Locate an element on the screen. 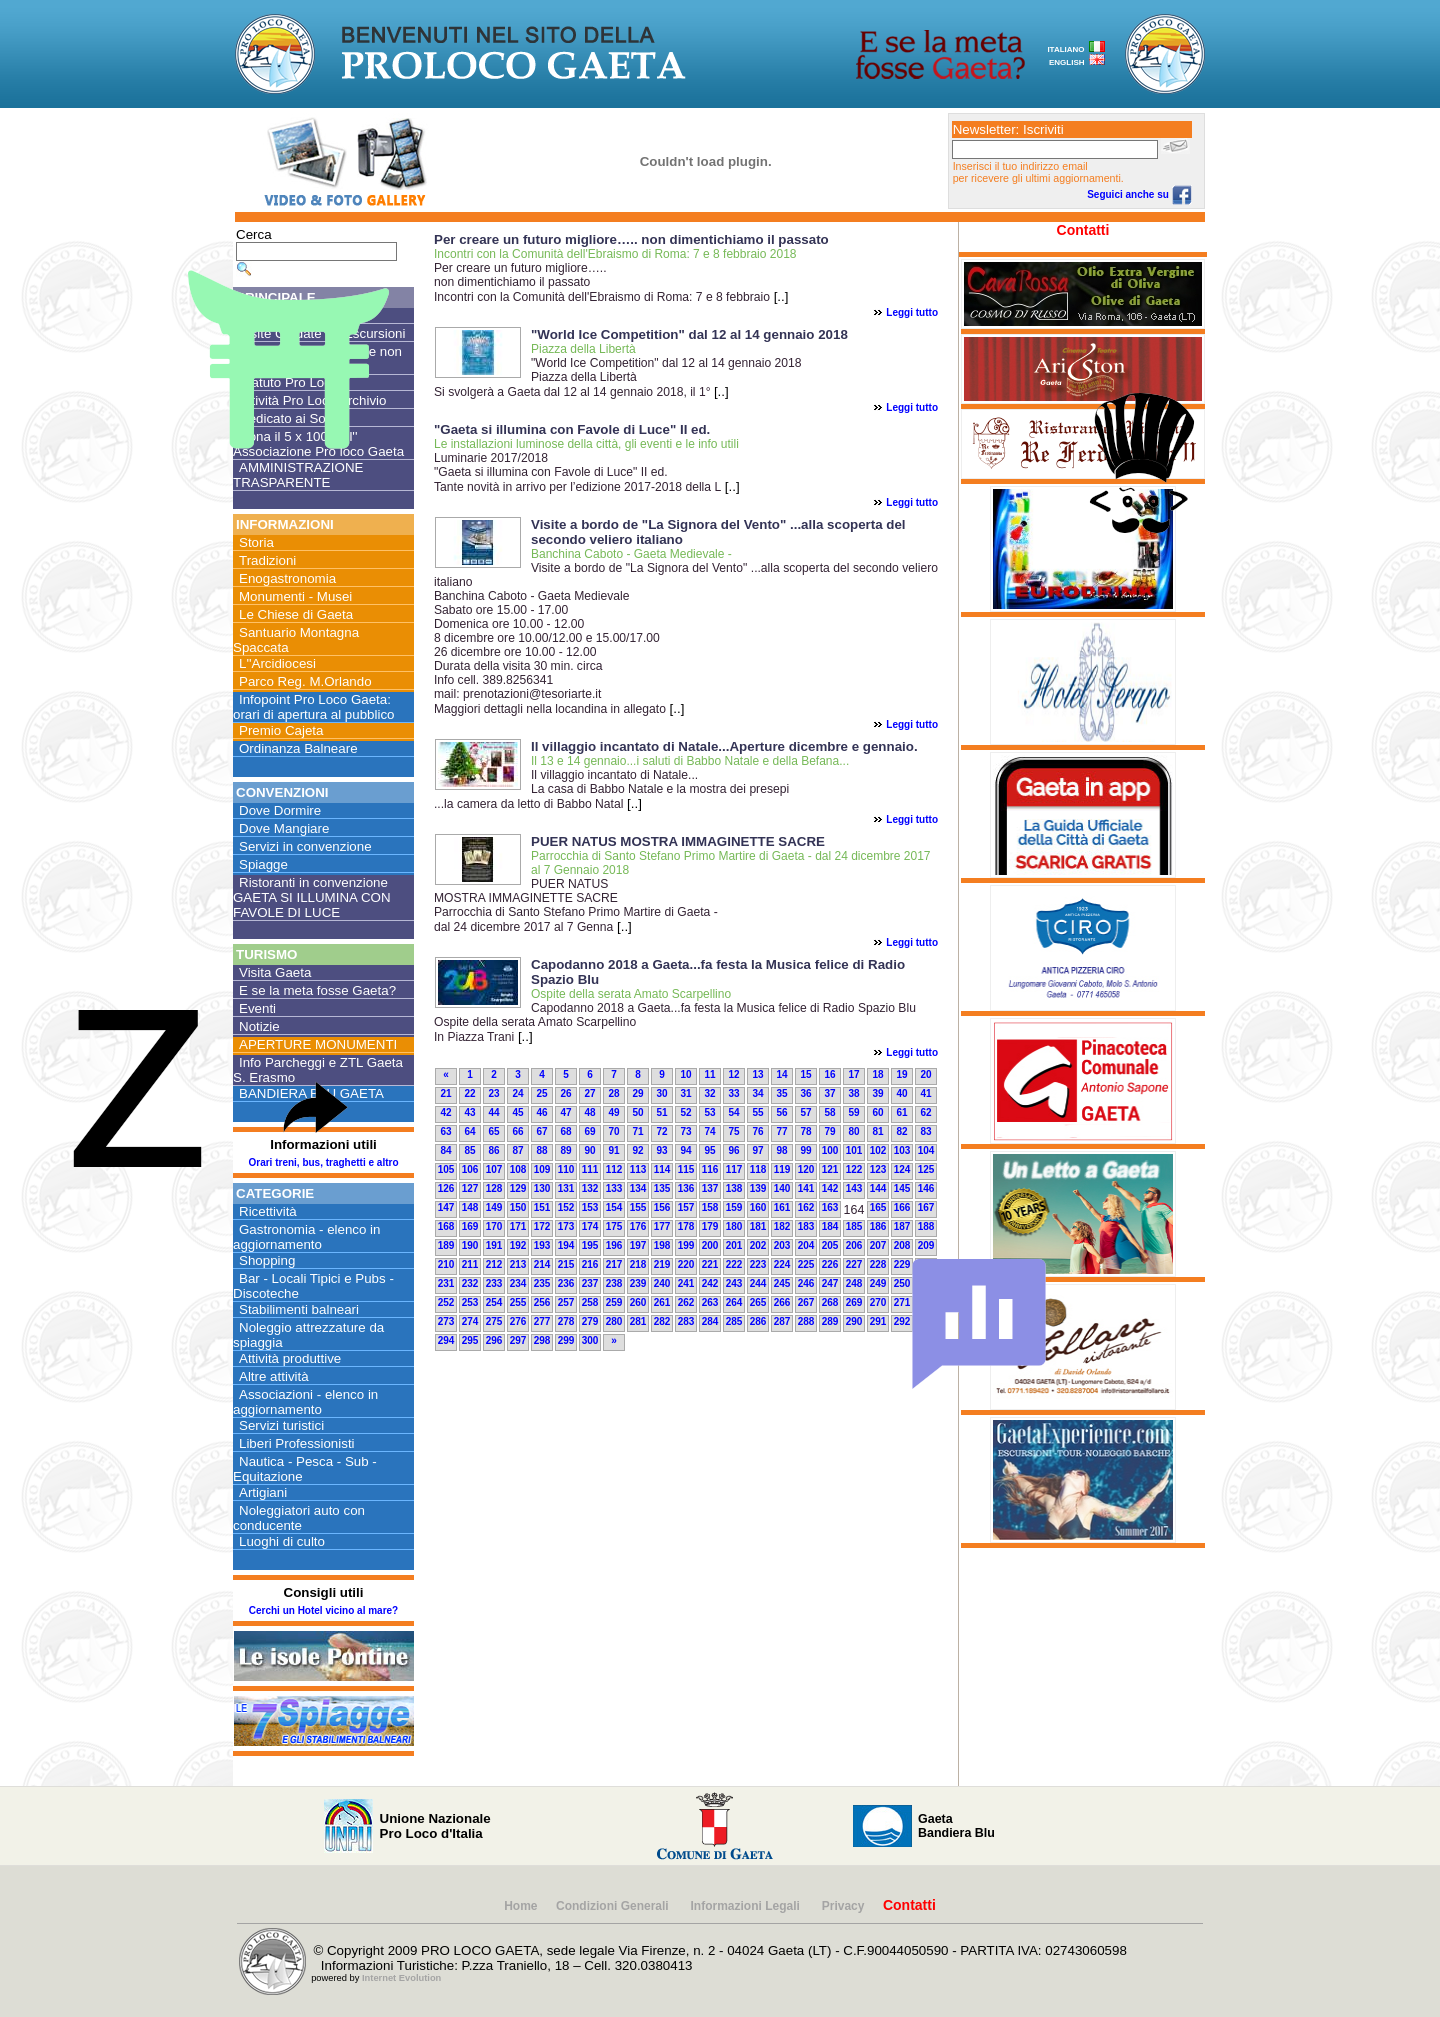 The height and width of the screenshot is (2017, 1440). view poll results in a conversation is located at coordinates (979, 1319).